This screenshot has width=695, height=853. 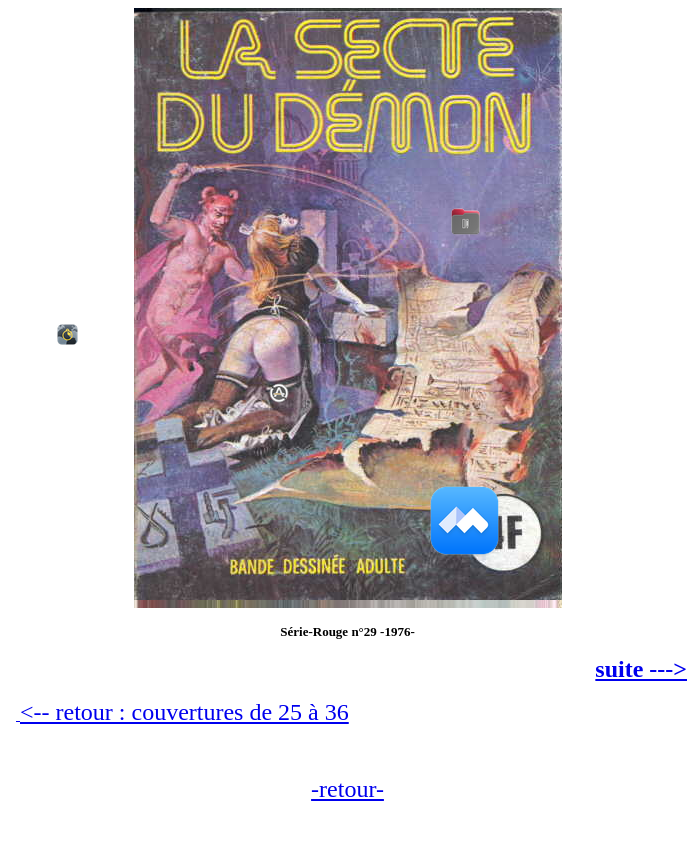 What do you see at coordinates (279, 393) in the screenshot?
I see `open the software update manager` at bounding box center [279, 393].